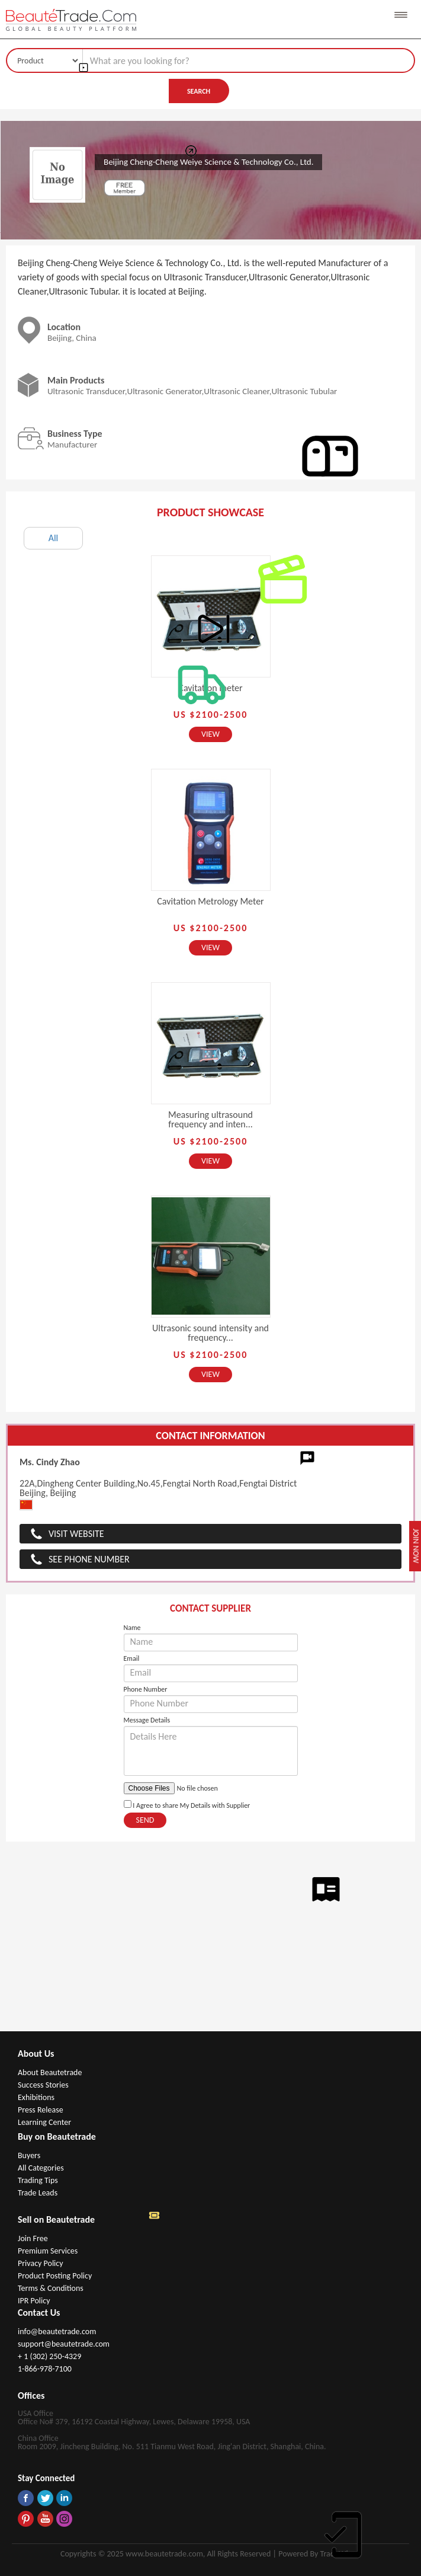  What do you see at coordinates (214, 629) in the screenshot?
I see `skip to the next track or video` at bounding box center [214, 629].